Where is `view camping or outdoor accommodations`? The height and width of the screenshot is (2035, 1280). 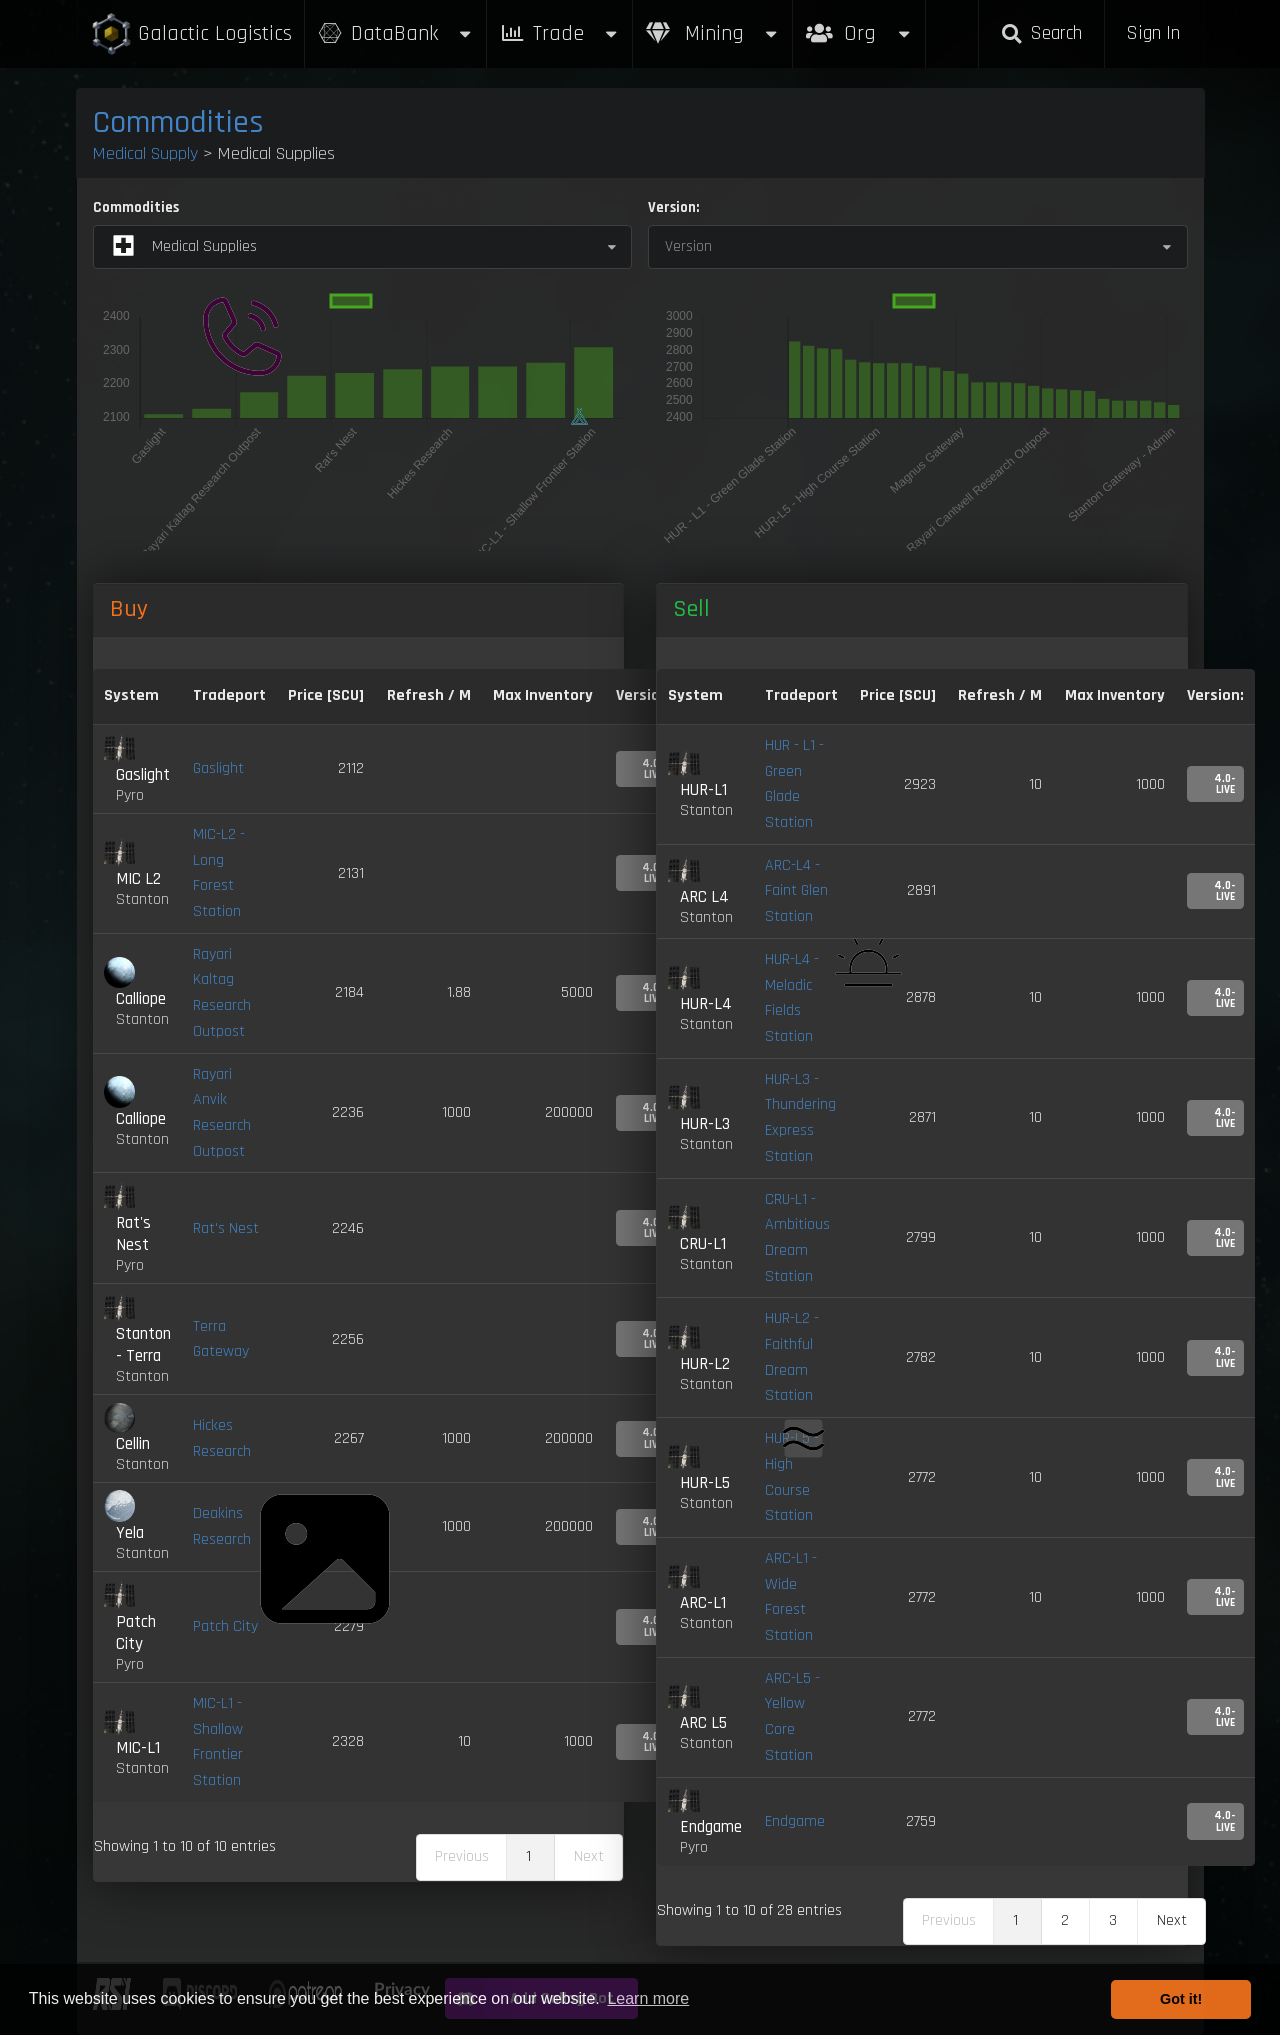 view camping or outdoor accommodations is located at coordinates (579, 417).